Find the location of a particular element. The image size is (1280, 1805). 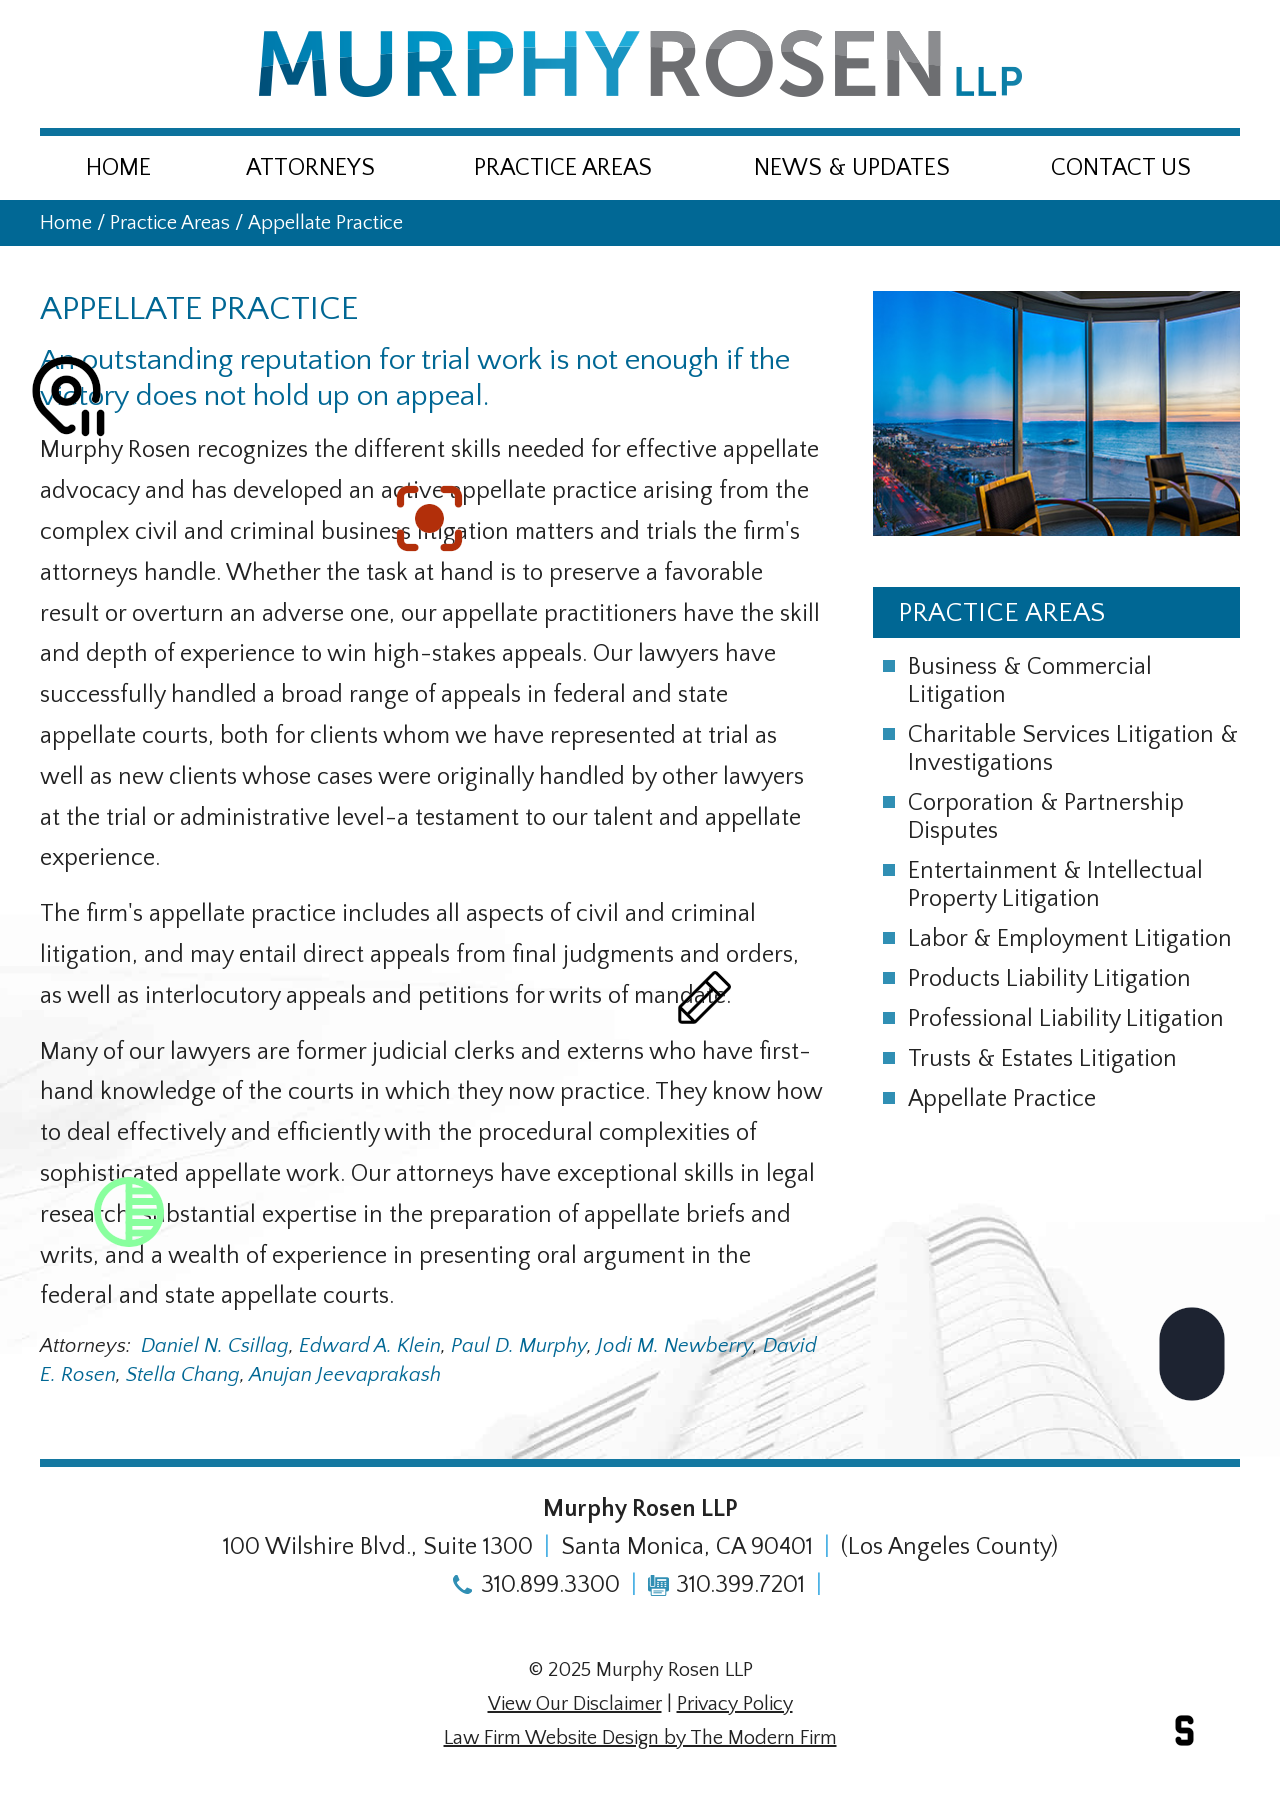

capture a photo or screenshot is located at coordinates (429, 518).